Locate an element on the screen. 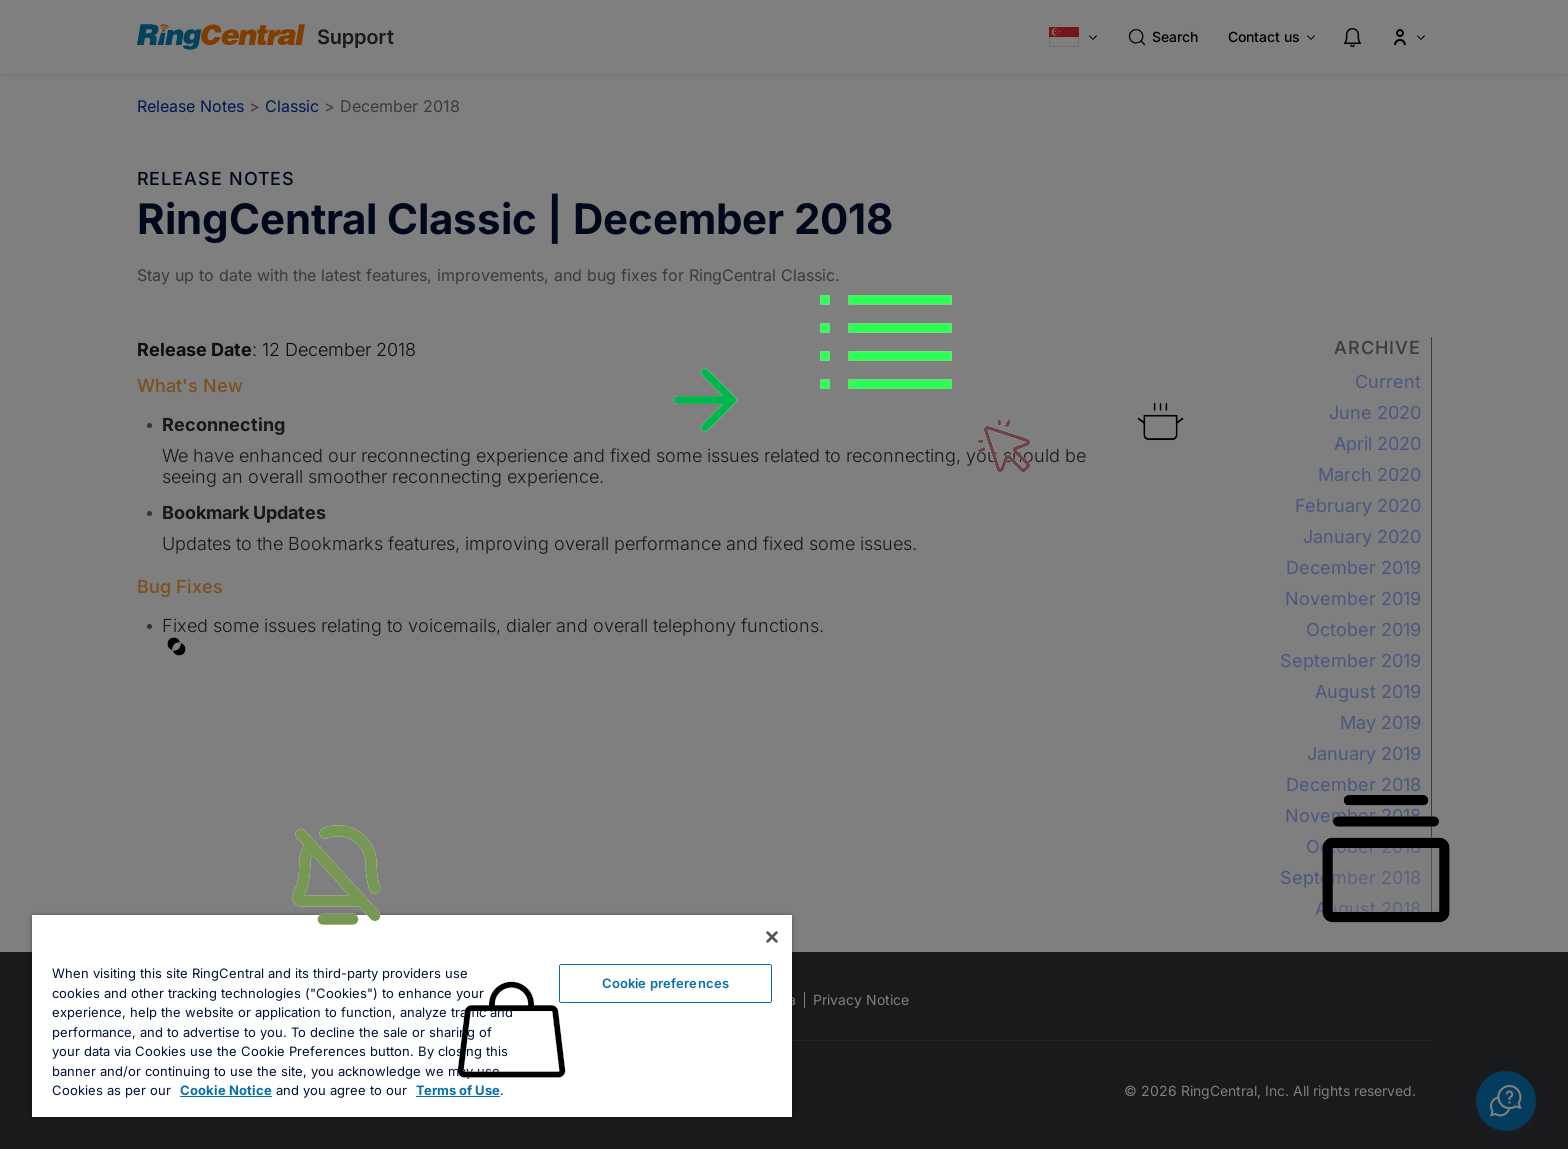  view your shopping bag is located at coordinates (511, 1035).